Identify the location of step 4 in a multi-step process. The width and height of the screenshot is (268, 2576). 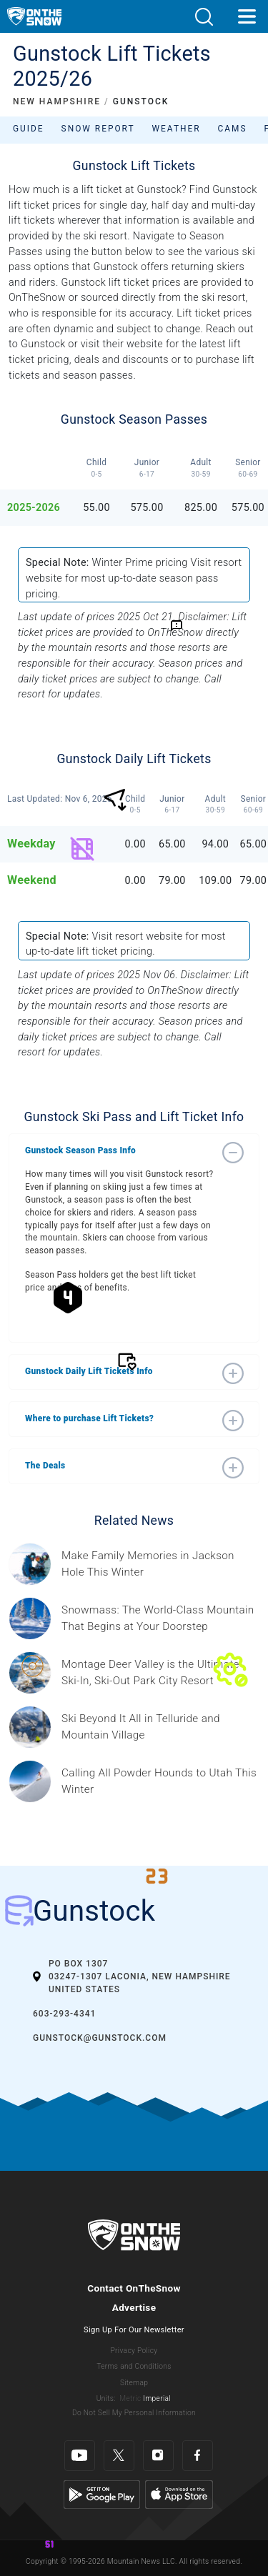
(68, 1298).